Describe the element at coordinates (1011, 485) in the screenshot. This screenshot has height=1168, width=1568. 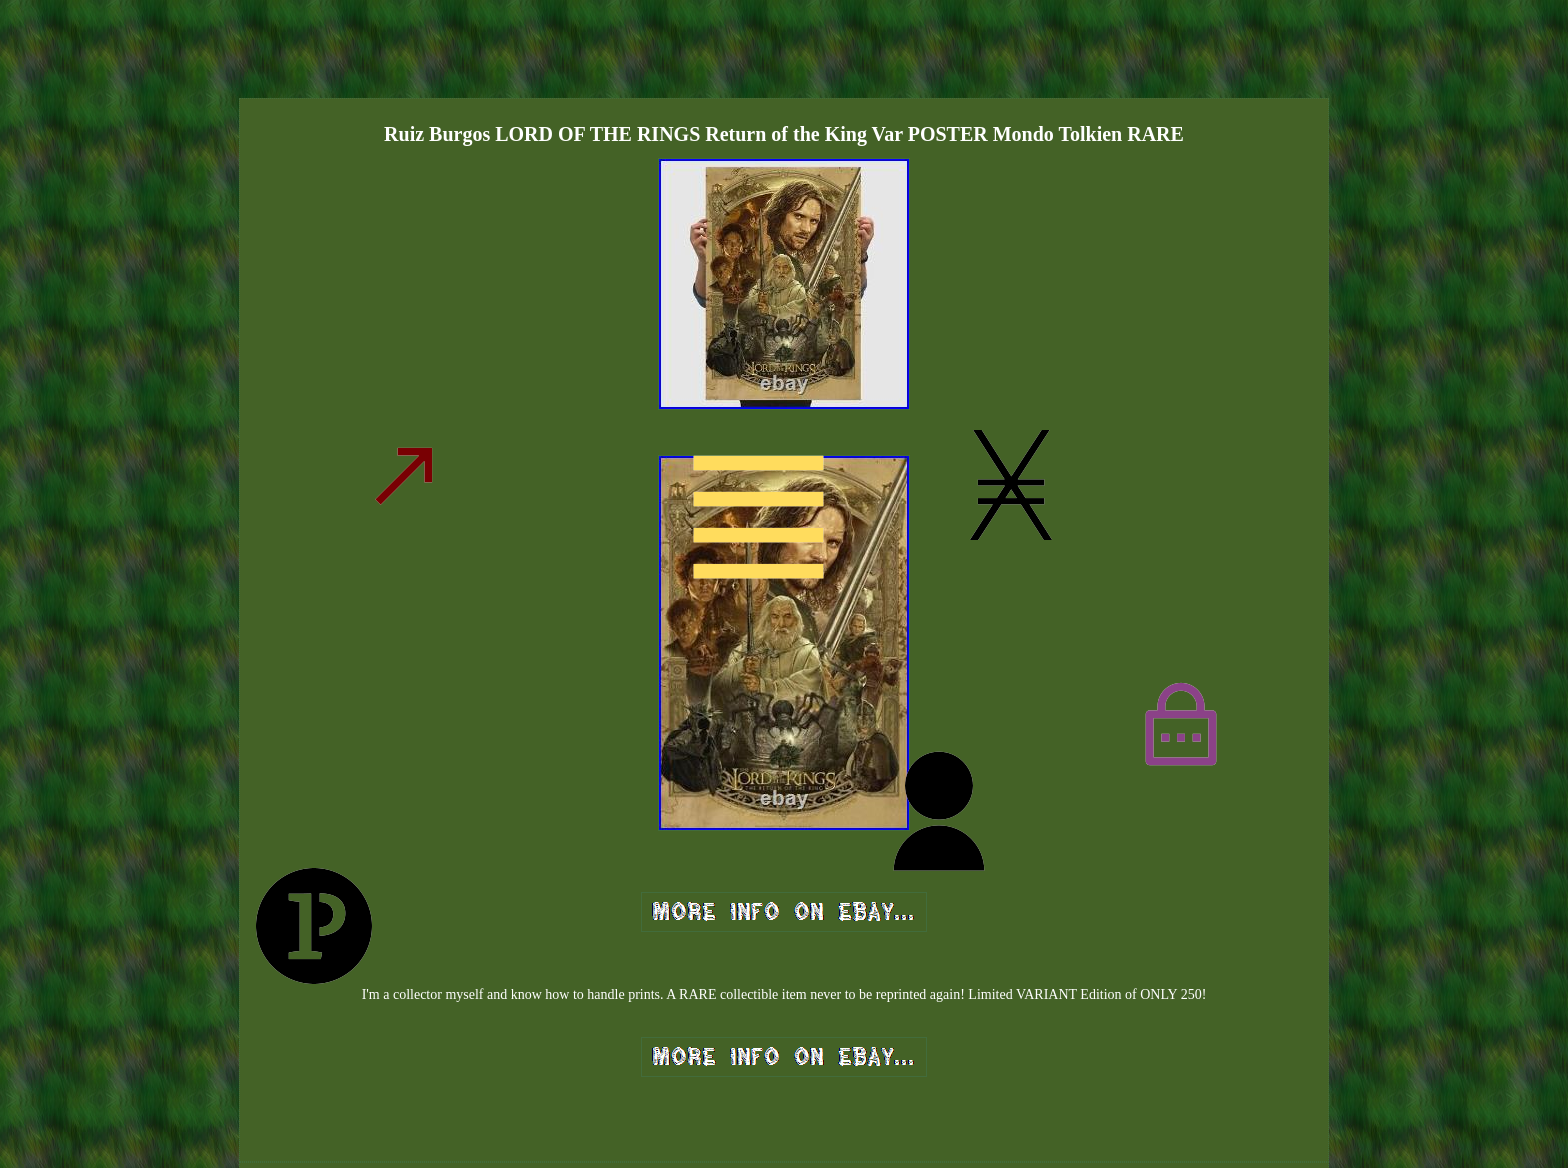
I see `nano cryptocurrency logo` at that location.